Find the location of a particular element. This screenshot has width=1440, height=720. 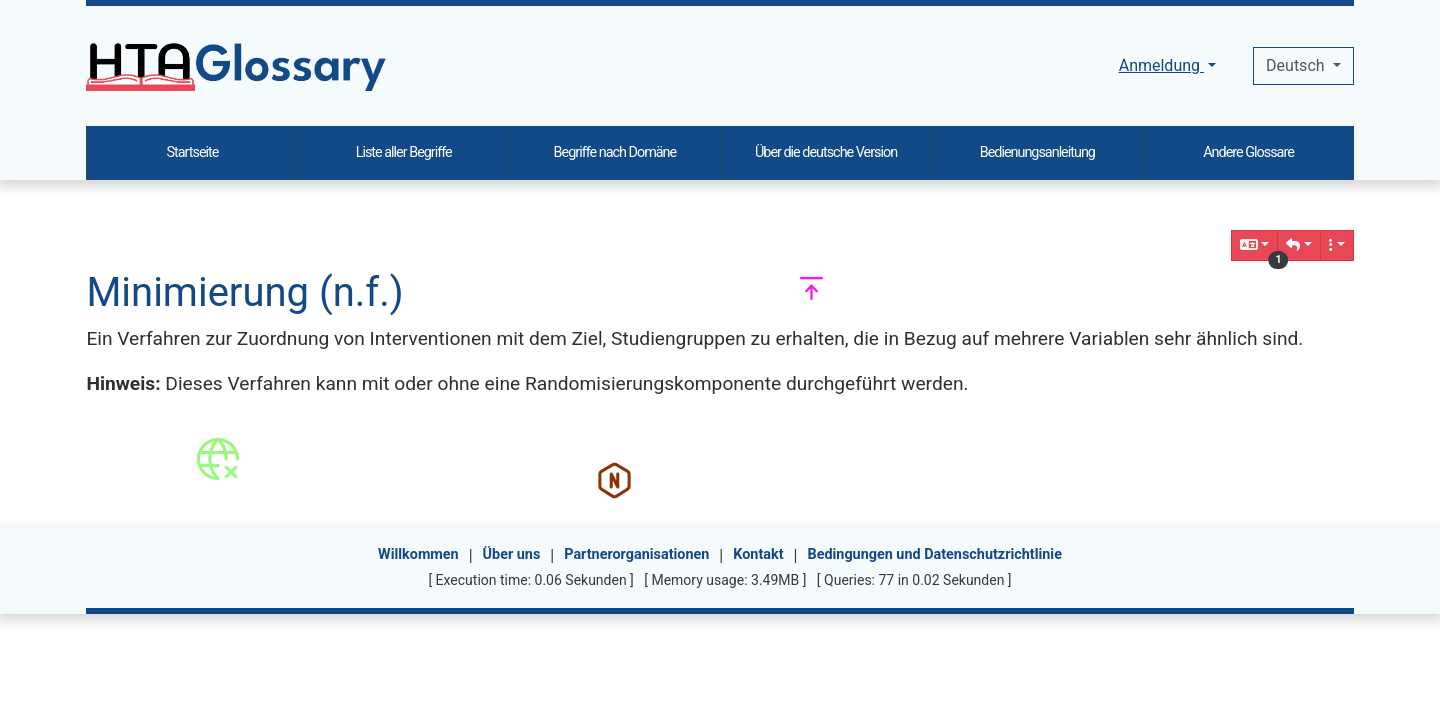

no internet connection is located at coordinates (218, 459).